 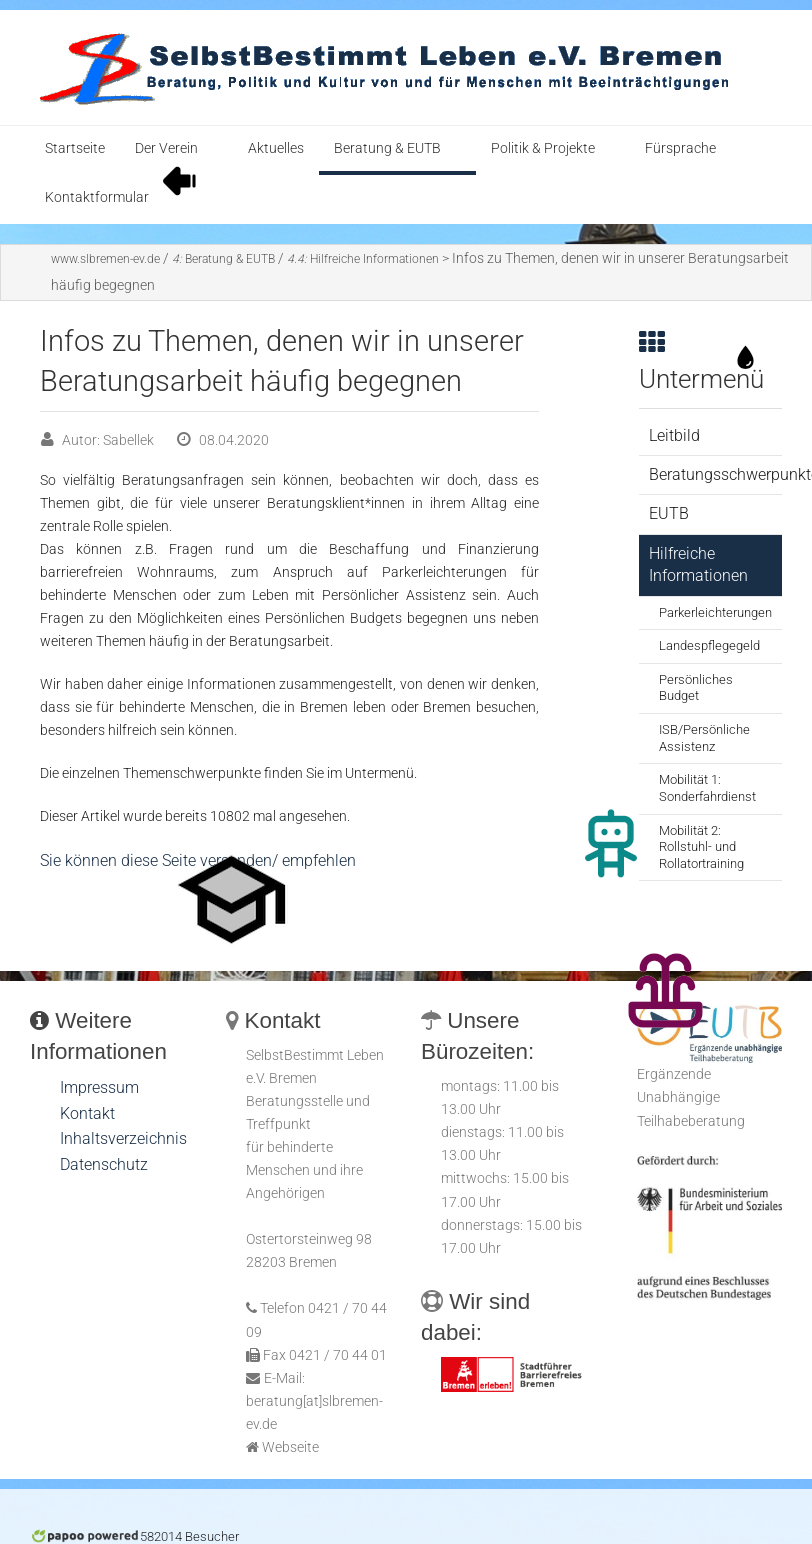 I want to click on go back to the previous screen, so click(x=179, y=181).